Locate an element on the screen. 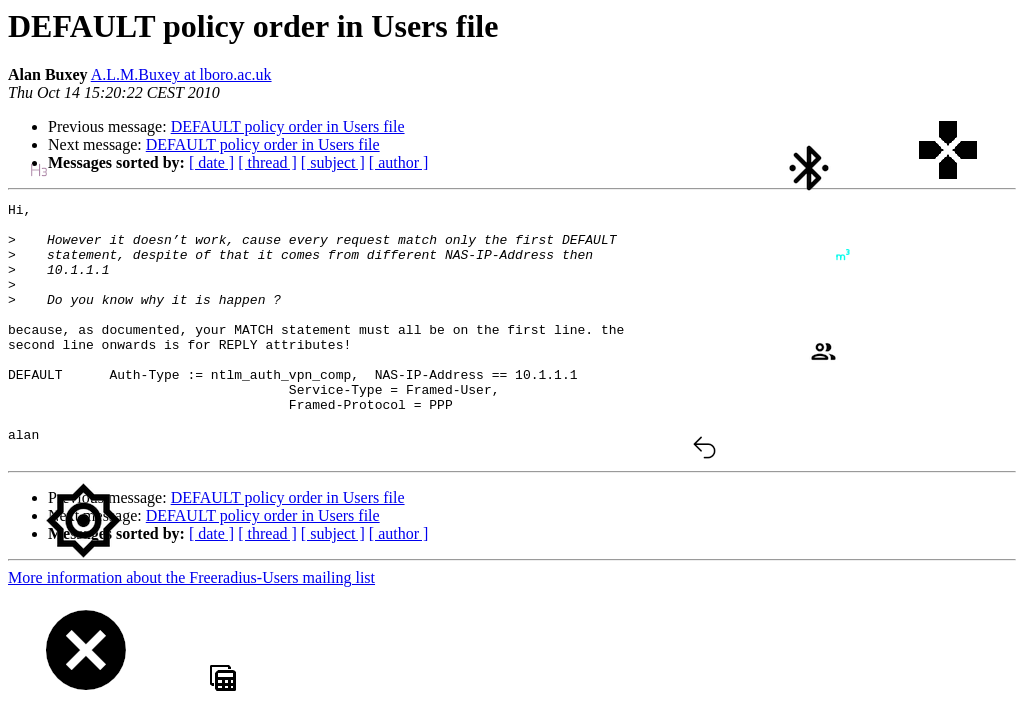  adjust screen brightness is located at coordinates (83, 520).